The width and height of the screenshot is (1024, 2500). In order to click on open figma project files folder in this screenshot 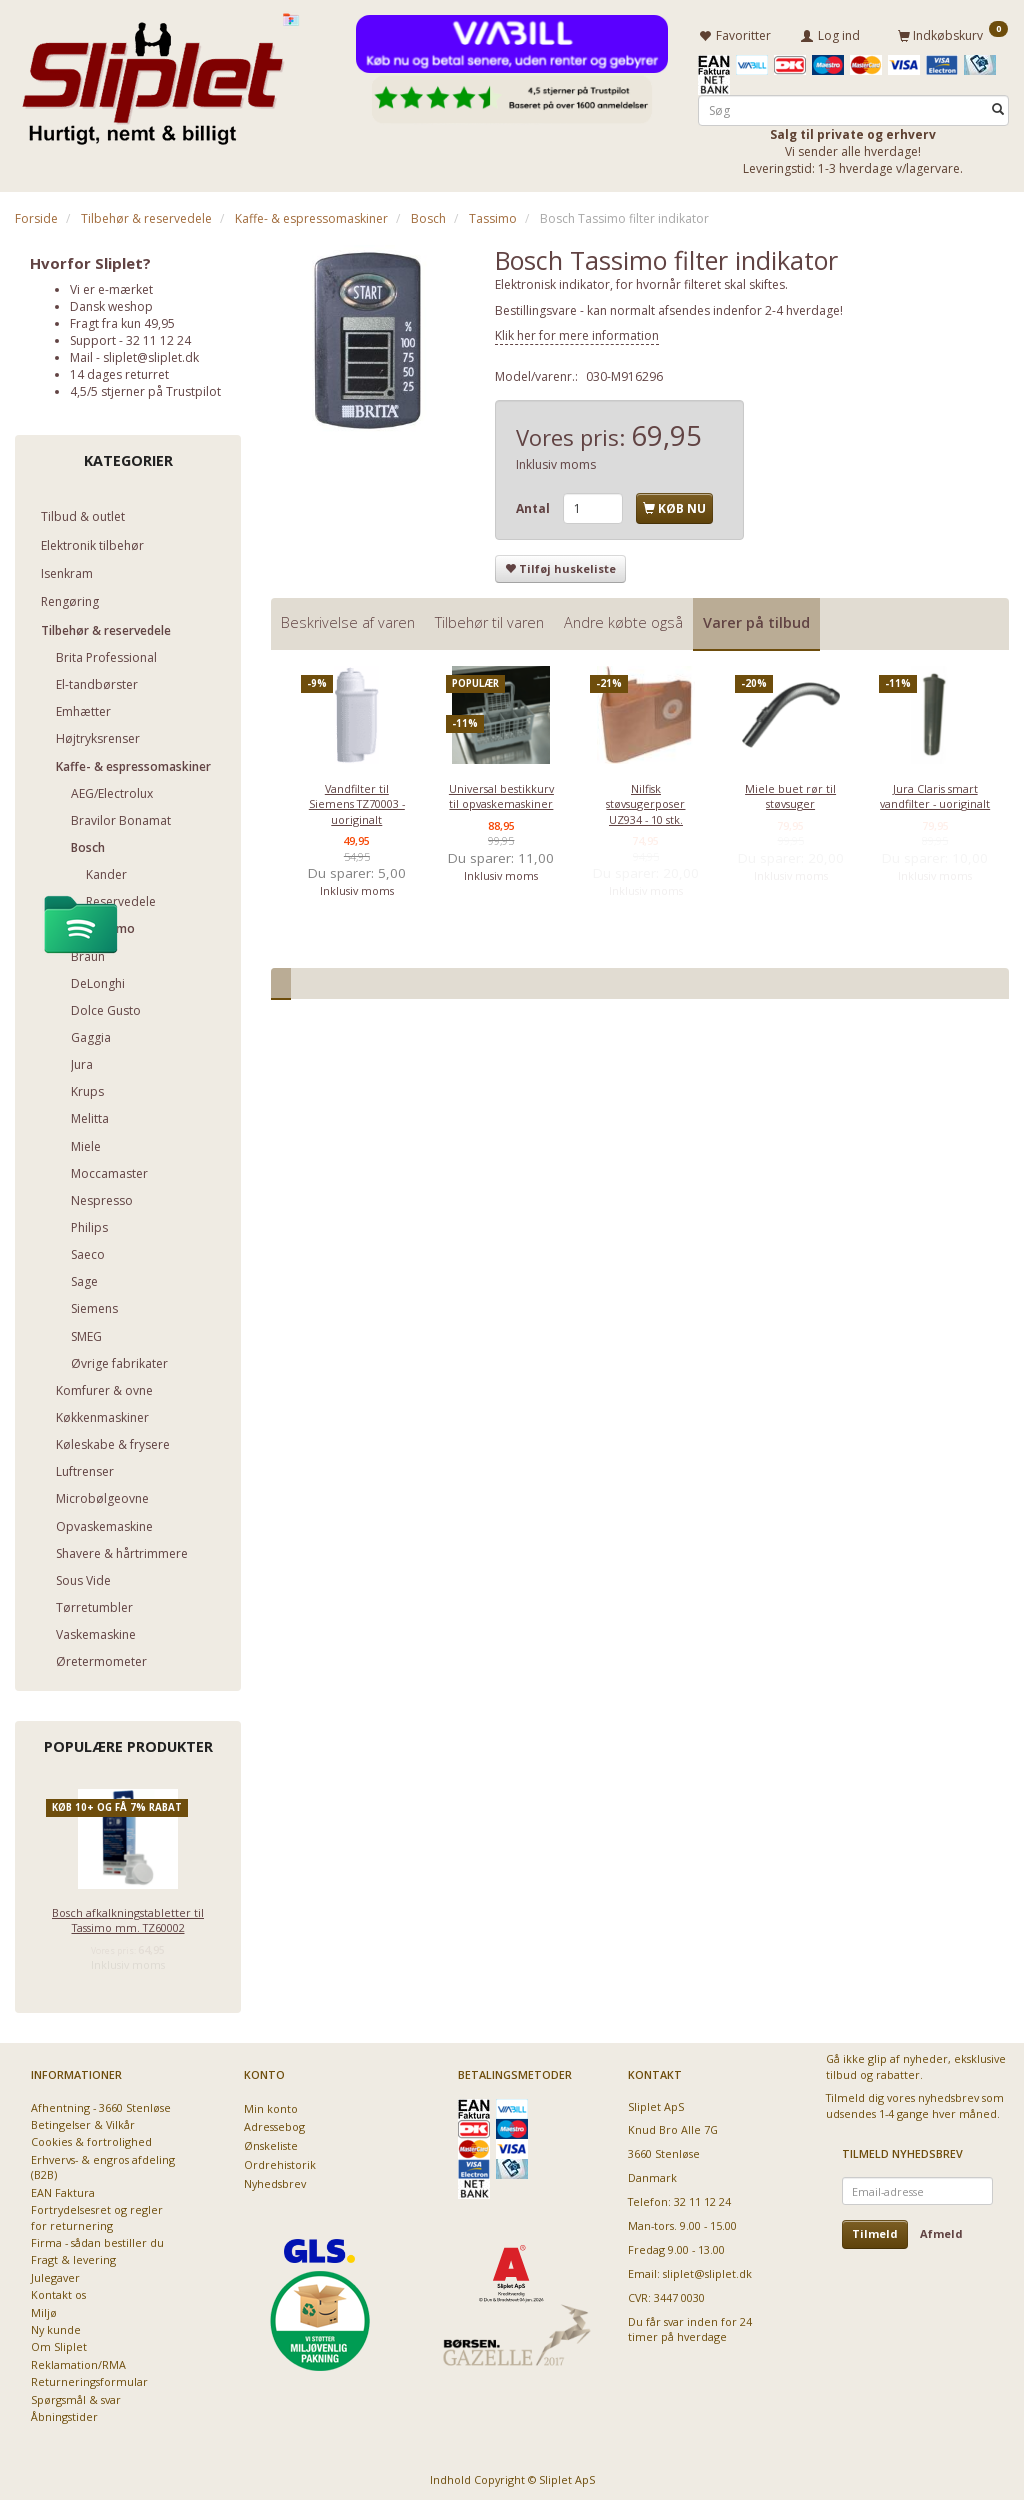, I will do `click(291, 20)`.